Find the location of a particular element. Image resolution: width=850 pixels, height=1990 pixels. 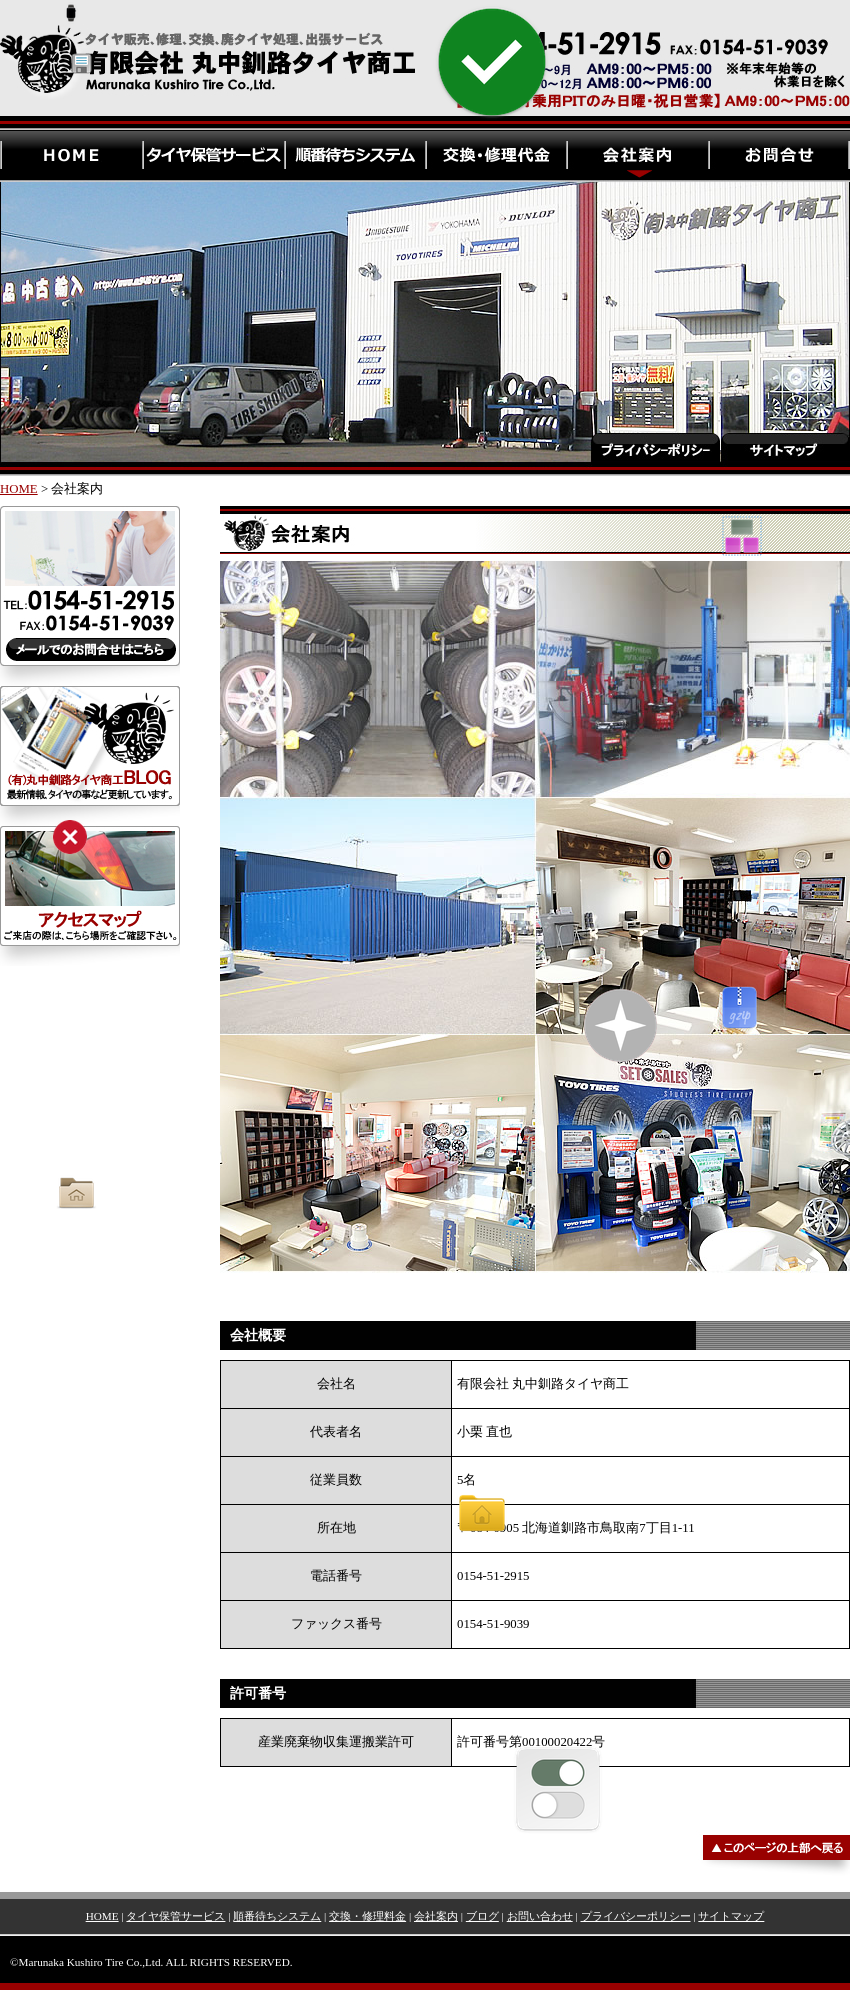

manage your paired Apple Watch is located at coordinates (71, 13).